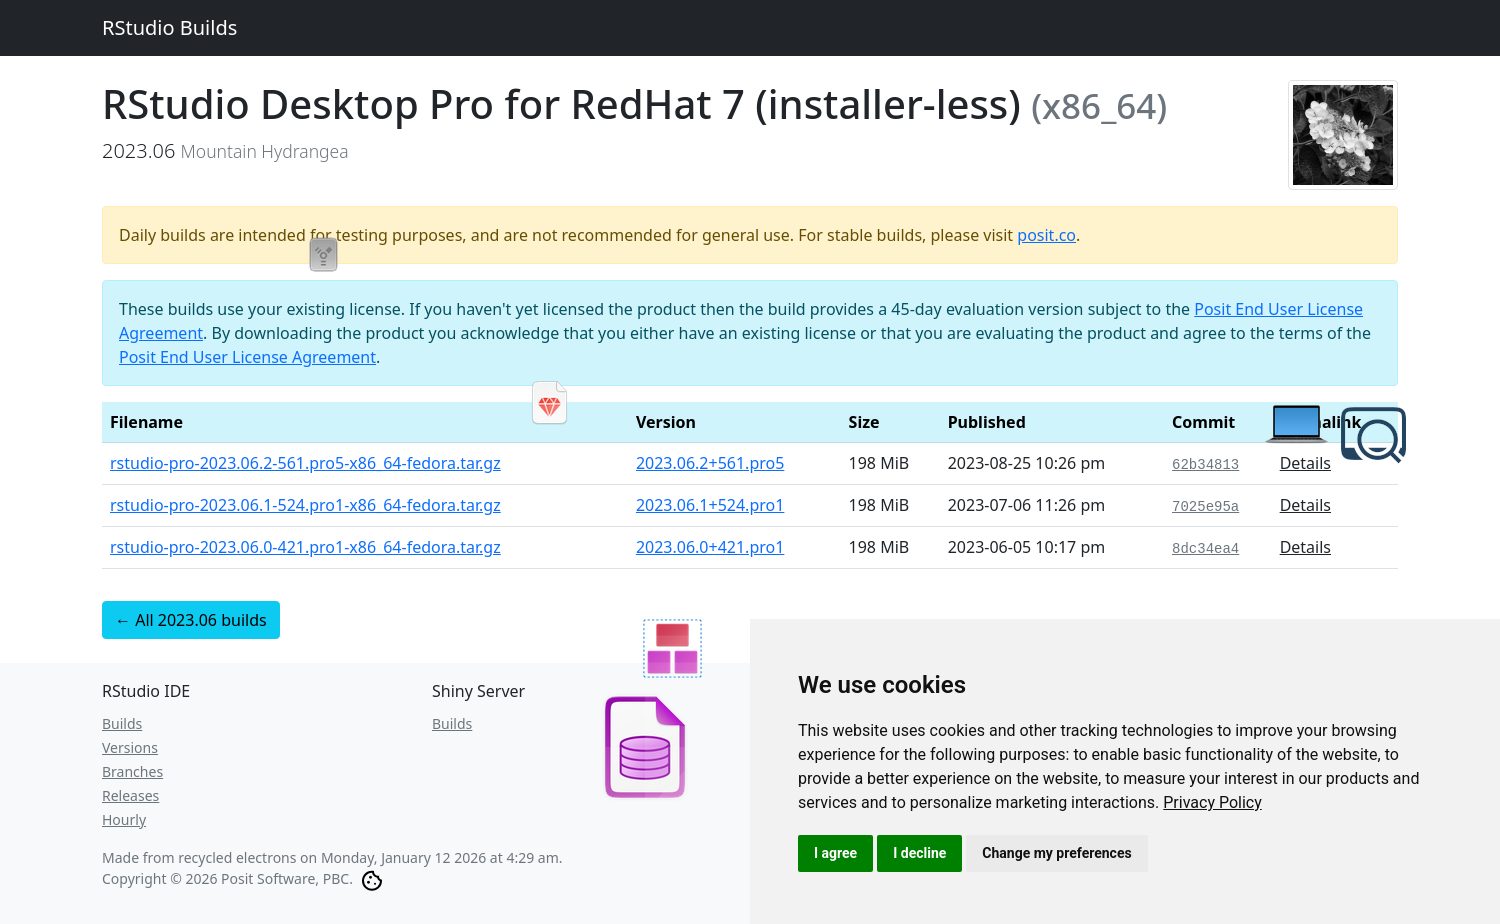 This screenshot has height=924, width=1500. What do you see at coordinates (645, 747) in the screenshot?
I see `open a database file` at bounding box center [645, 747].